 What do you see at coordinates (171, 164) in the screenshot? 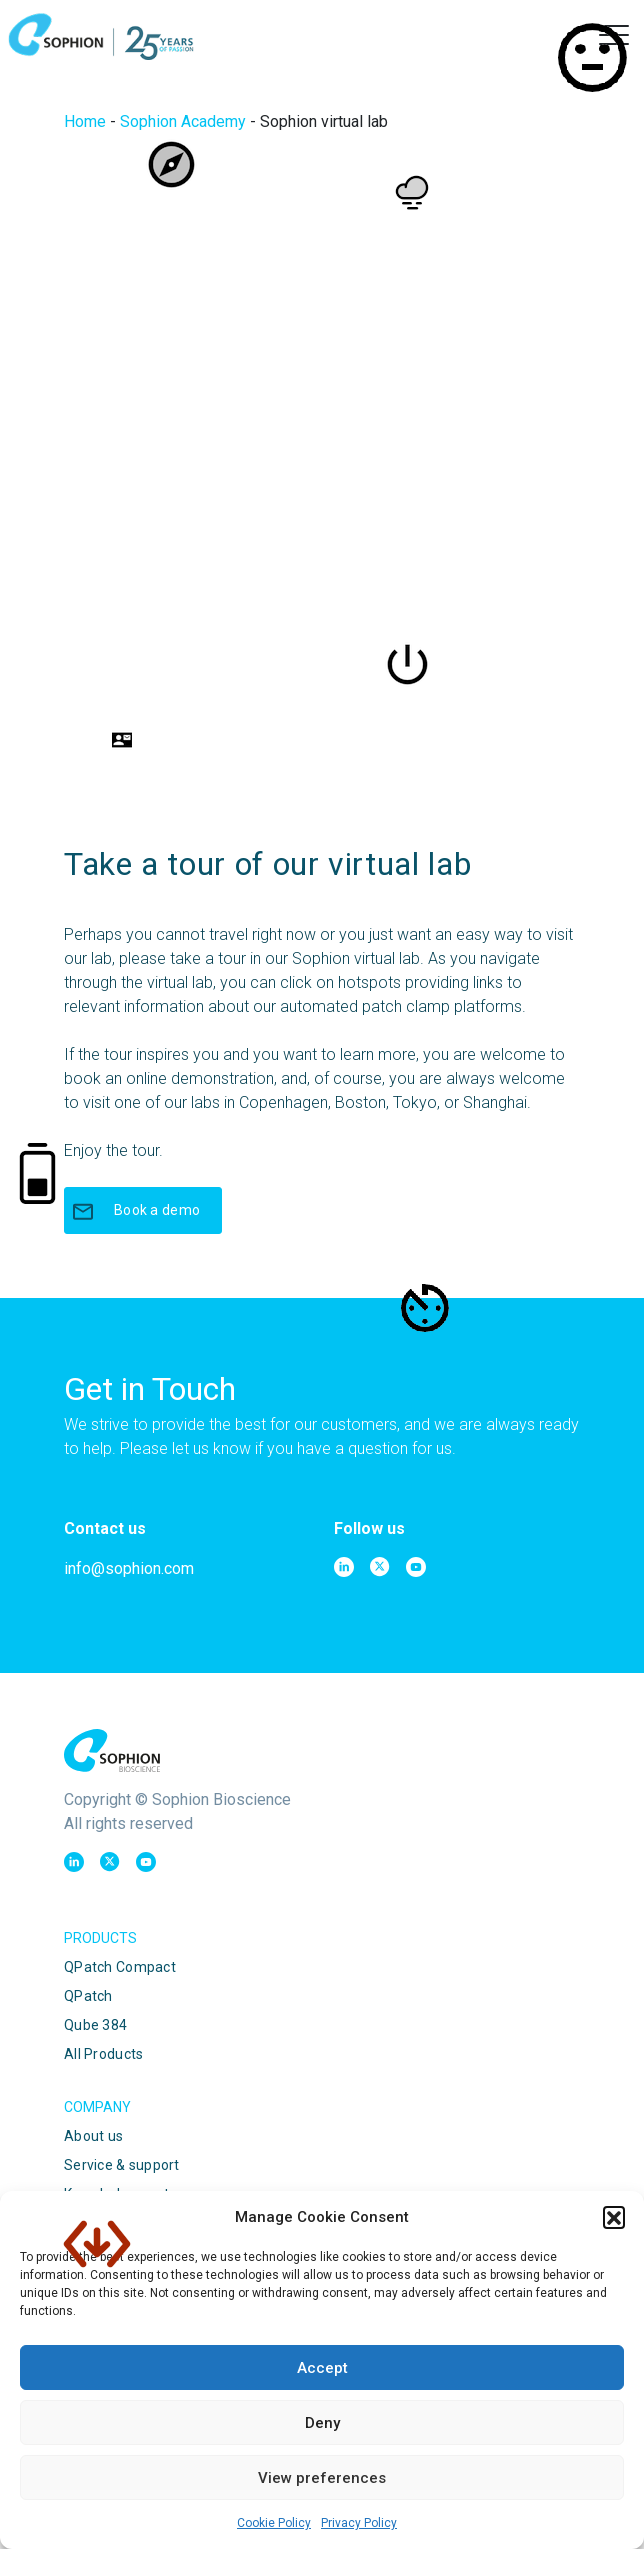
I see `explore nearby places or content` at bounding box center [171, 164].